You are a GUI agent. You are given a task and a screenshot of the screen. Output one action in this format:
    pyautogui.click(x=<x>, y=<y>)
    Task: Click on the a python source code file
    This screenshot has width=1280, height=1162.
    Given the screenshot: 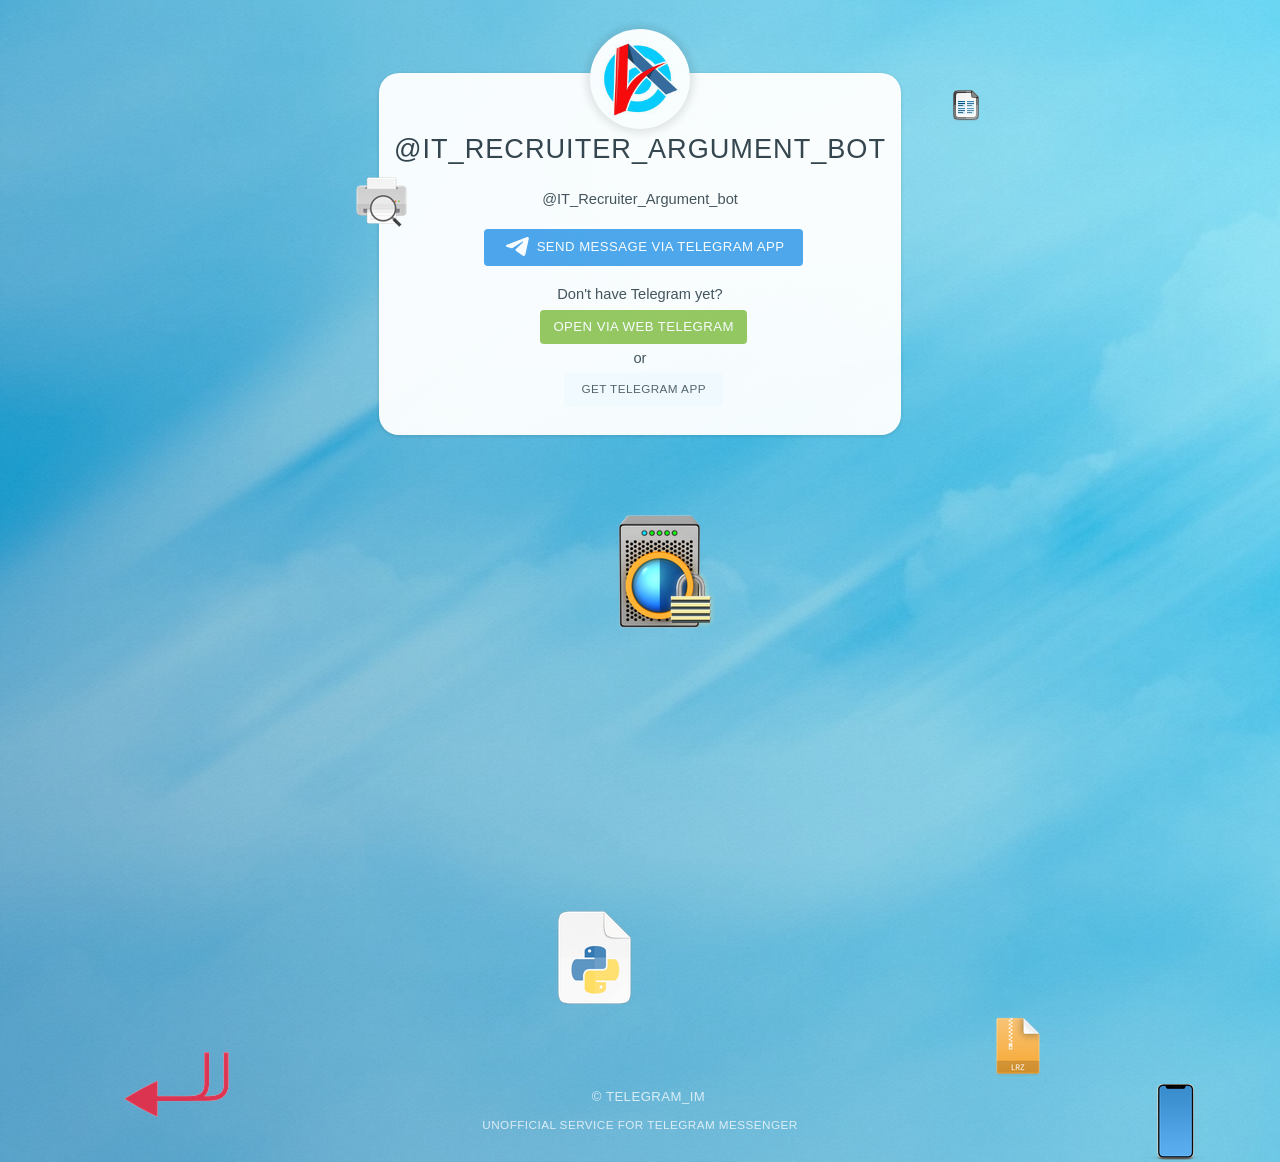 What is the action you would take?
    pyautogui.click(x=594, y=957)
    